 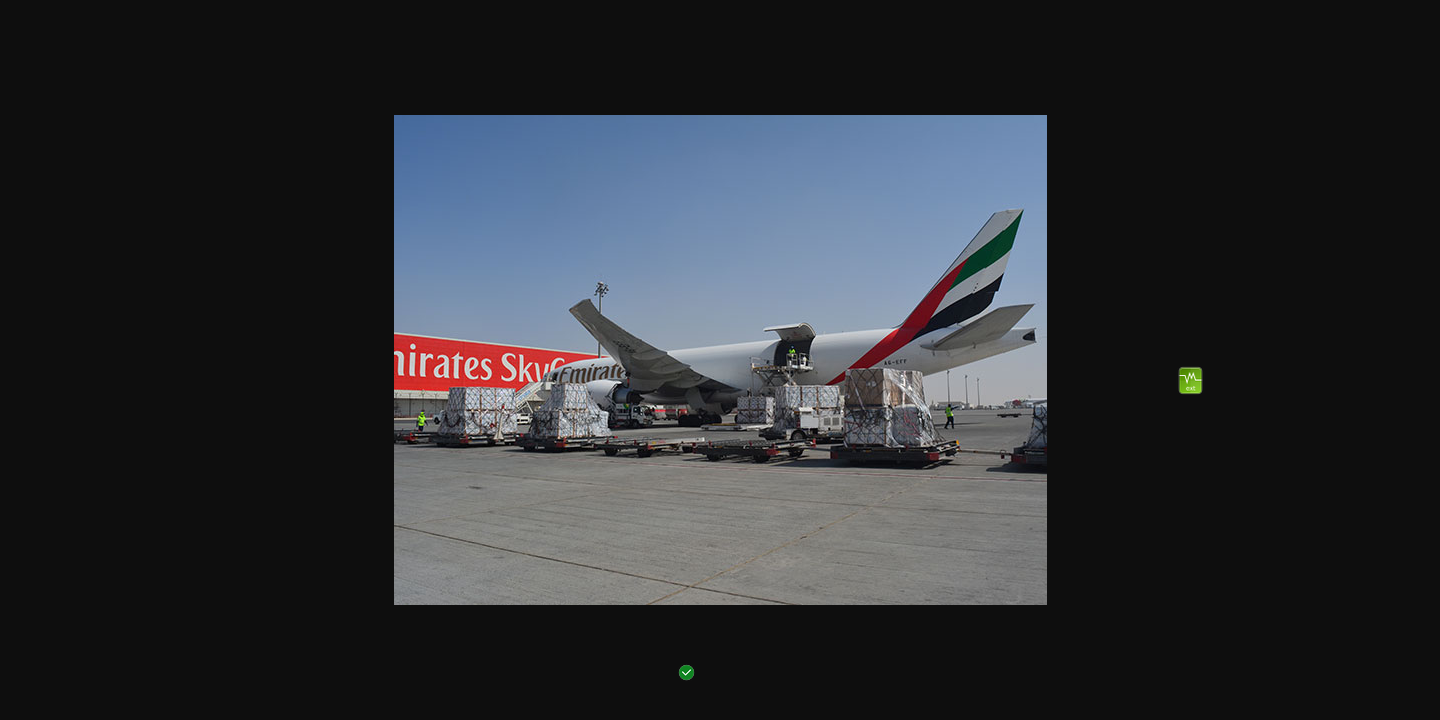 What do you see at coordinates (686, 672) in the screenshot?
I see `indicates file has been successfully synced` at bounding box center [686, 672].